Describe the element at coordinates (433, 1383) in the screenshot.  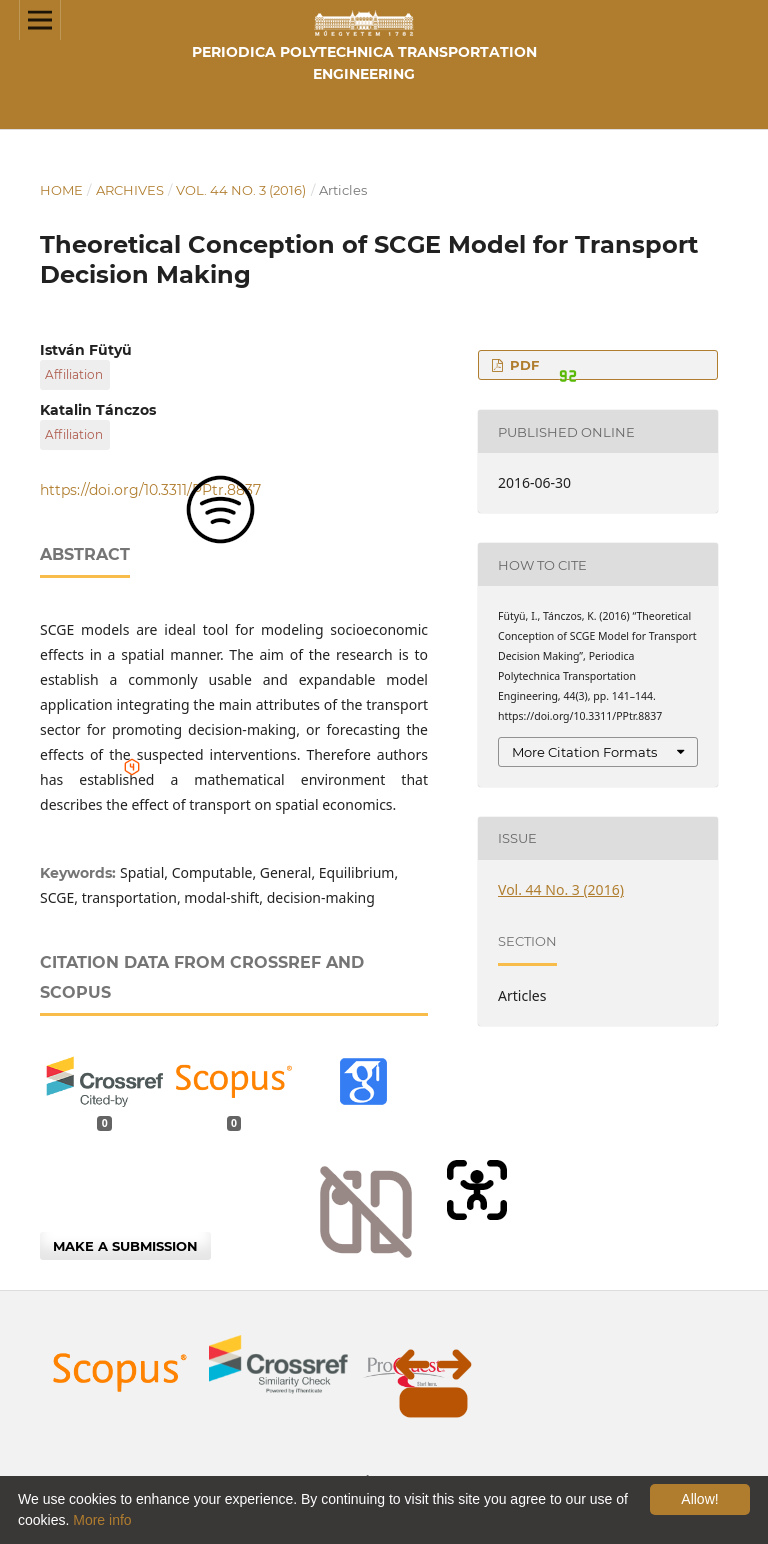
I see `auto-fit content to container width` at that location.